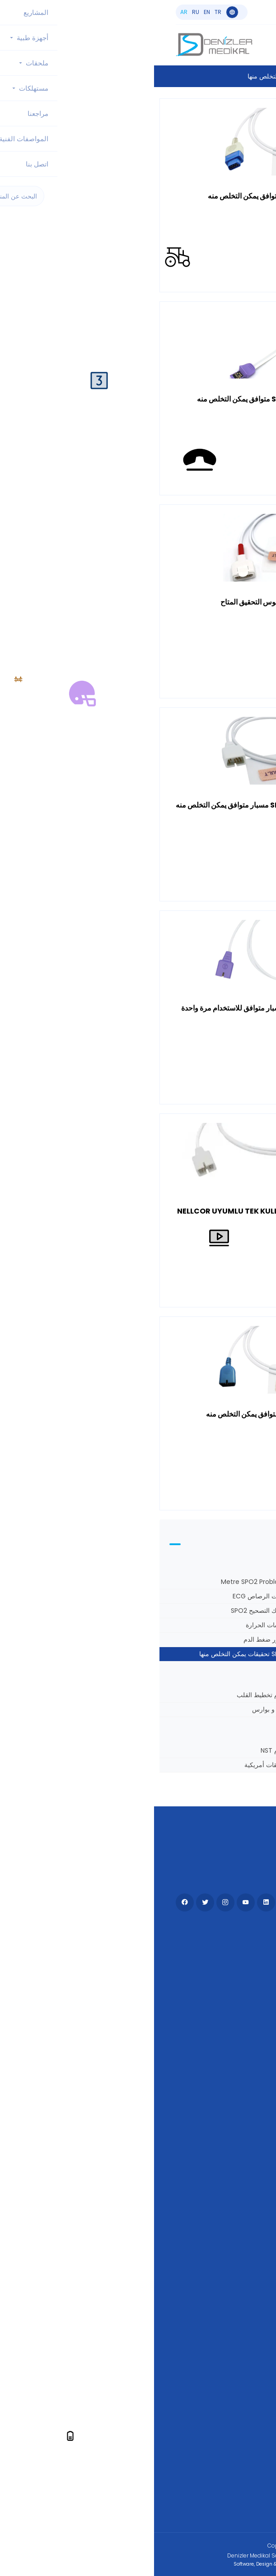 The width and height of the screenshot is (276, 2576). What do you see at coordinates (219, 1238) in the screenshot?
I see `play or watch a video` at bounding box center [219, 1238].